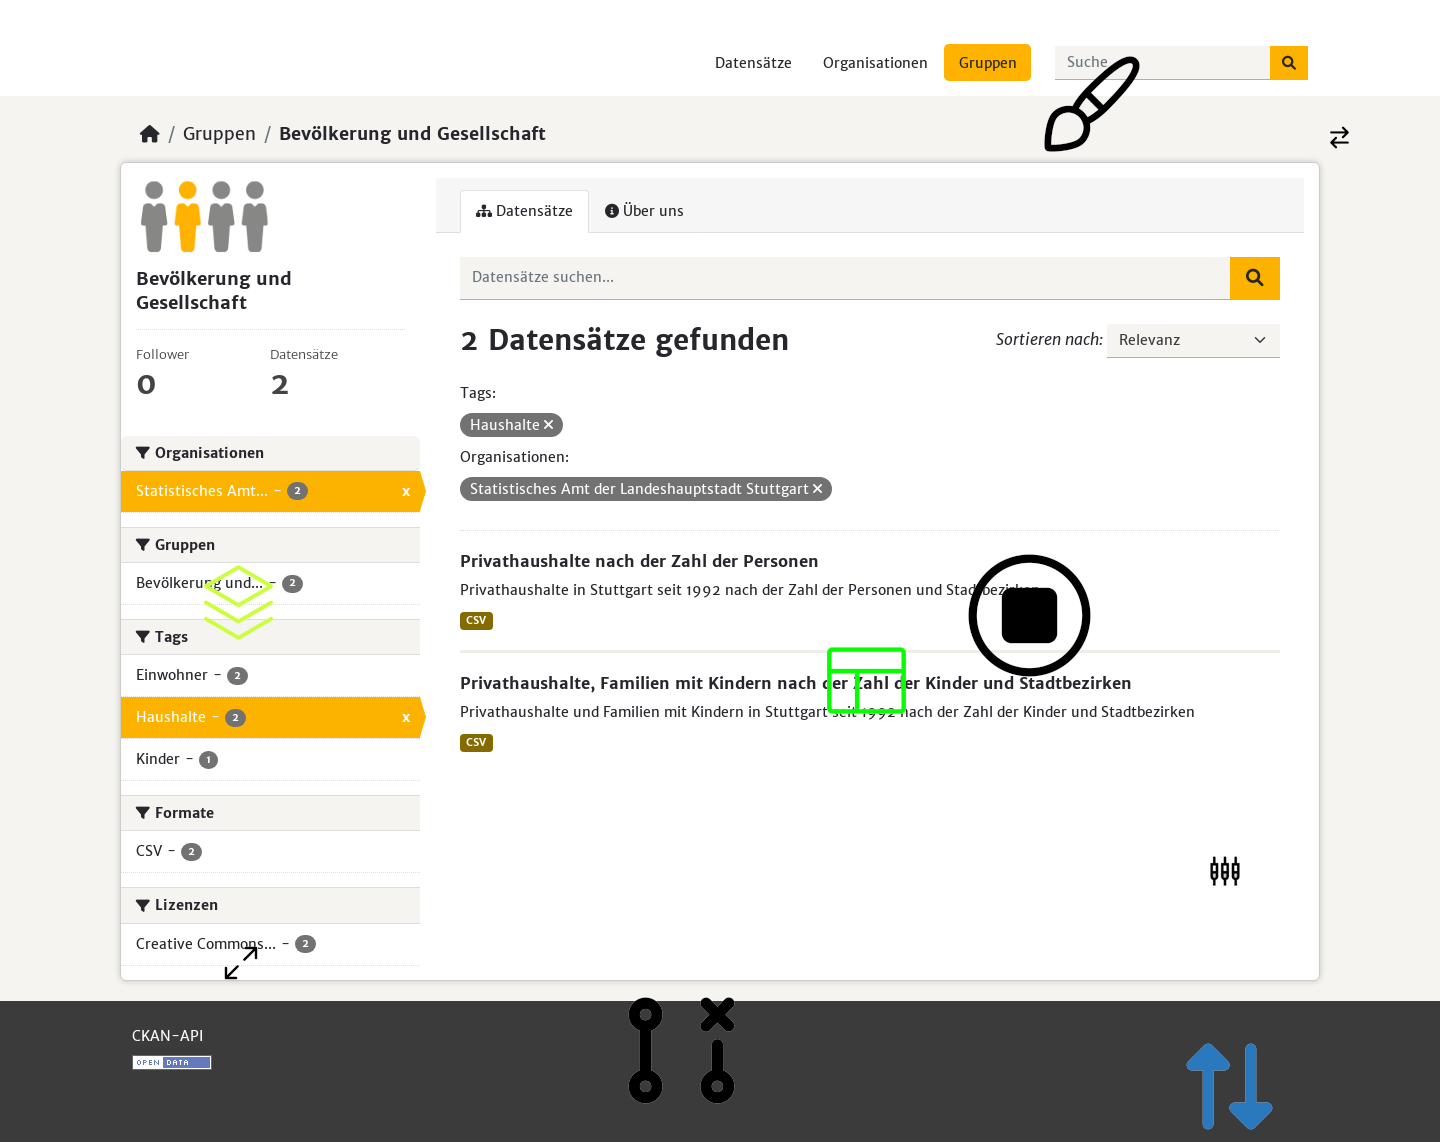  What do you see at coordinates (1029, 615) in the screenshot?
I see `stop or halt a current process` at bounding box center [1029, 615].